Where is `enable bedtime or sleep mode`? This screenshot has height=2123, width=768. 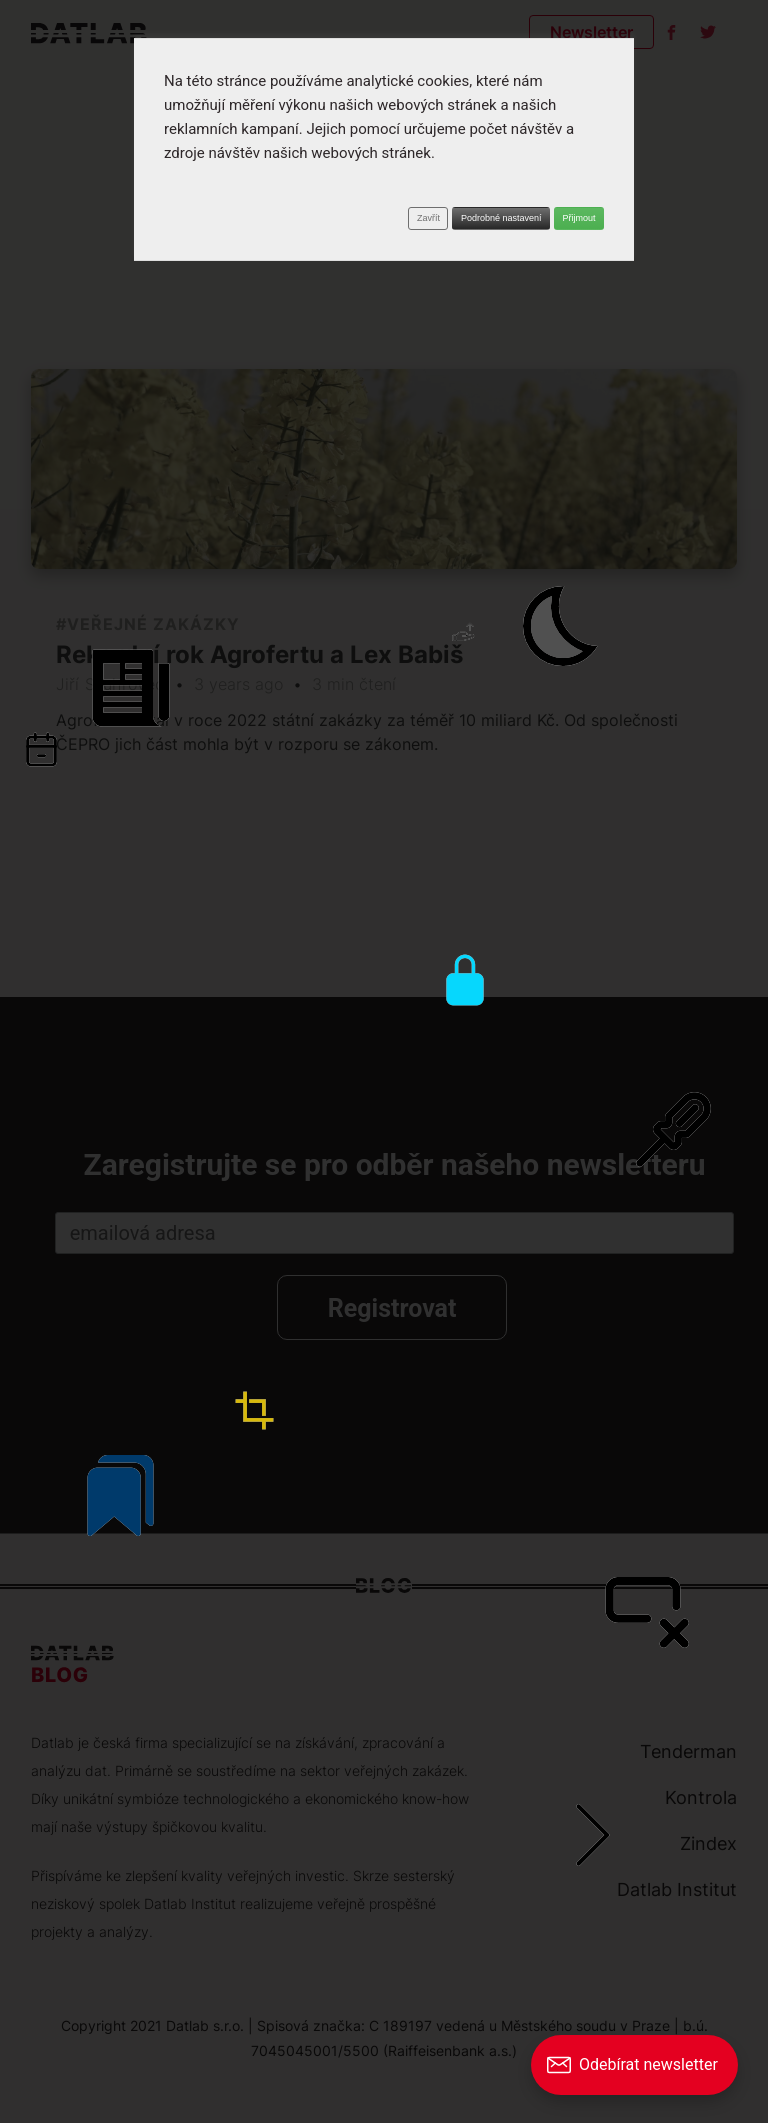 enable bedtime or sleep mode is located at coordinates (563, 626).